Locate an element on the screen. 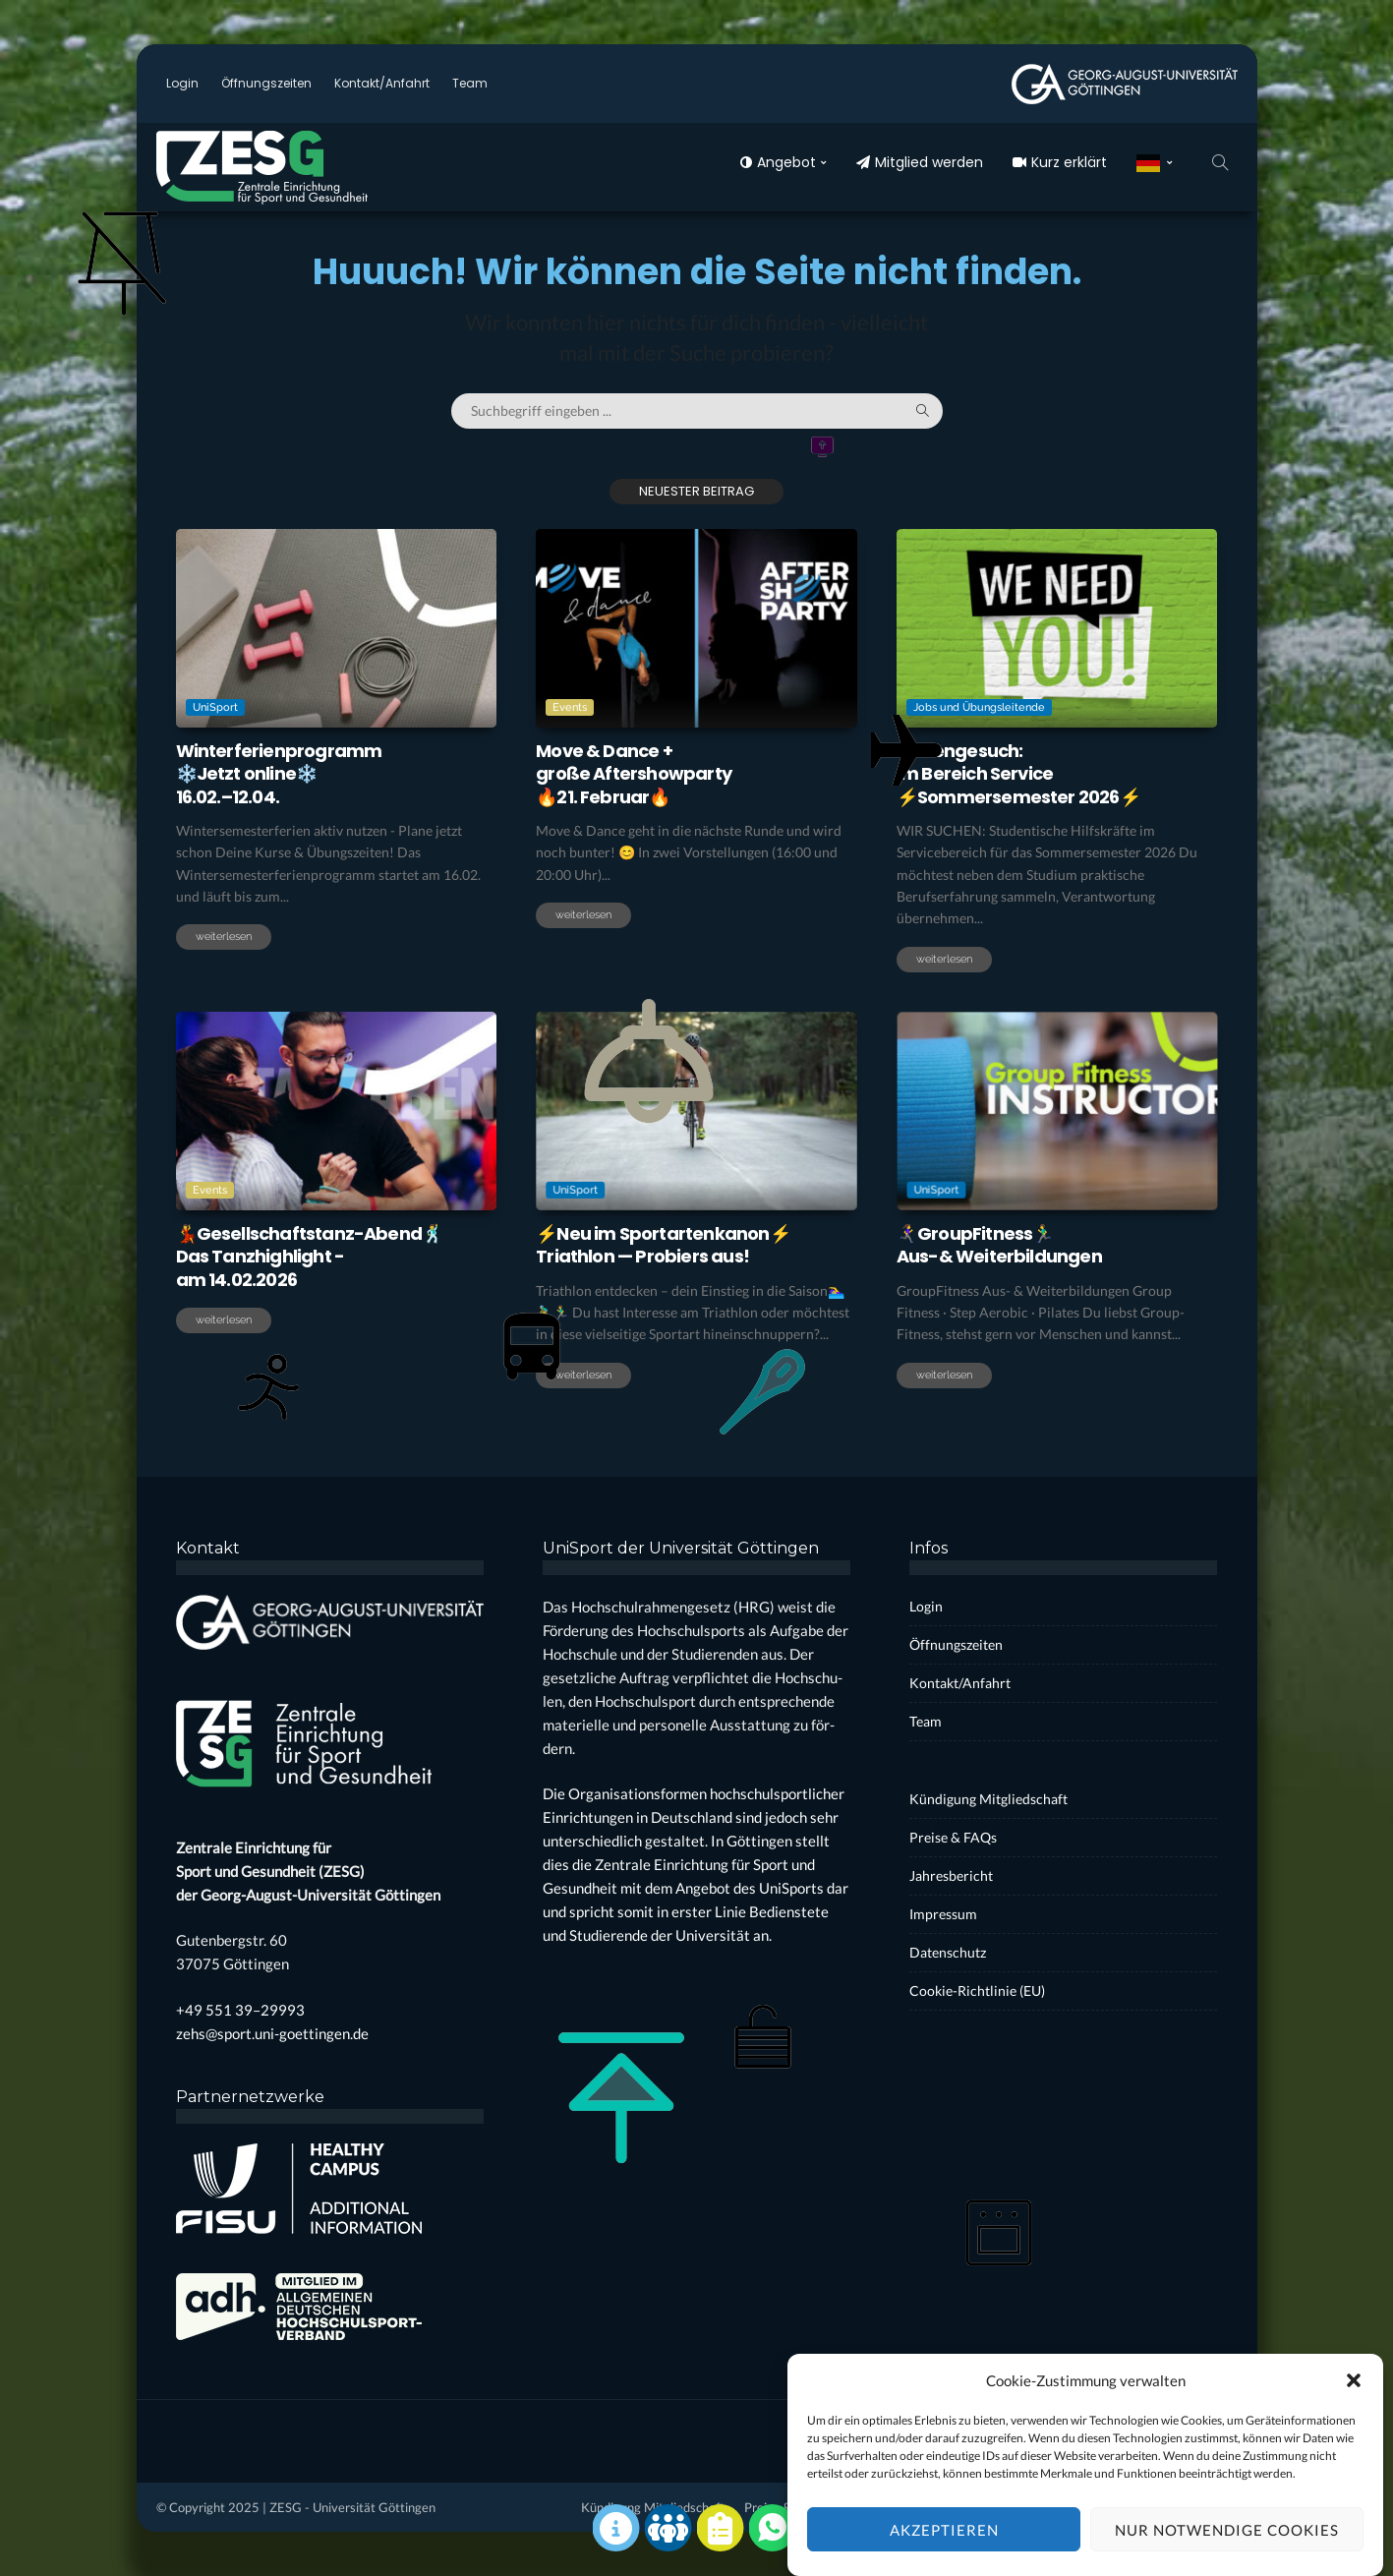 This screenshot has width=1393, height=2576. unpin this item is located at coordinates (124, 258).